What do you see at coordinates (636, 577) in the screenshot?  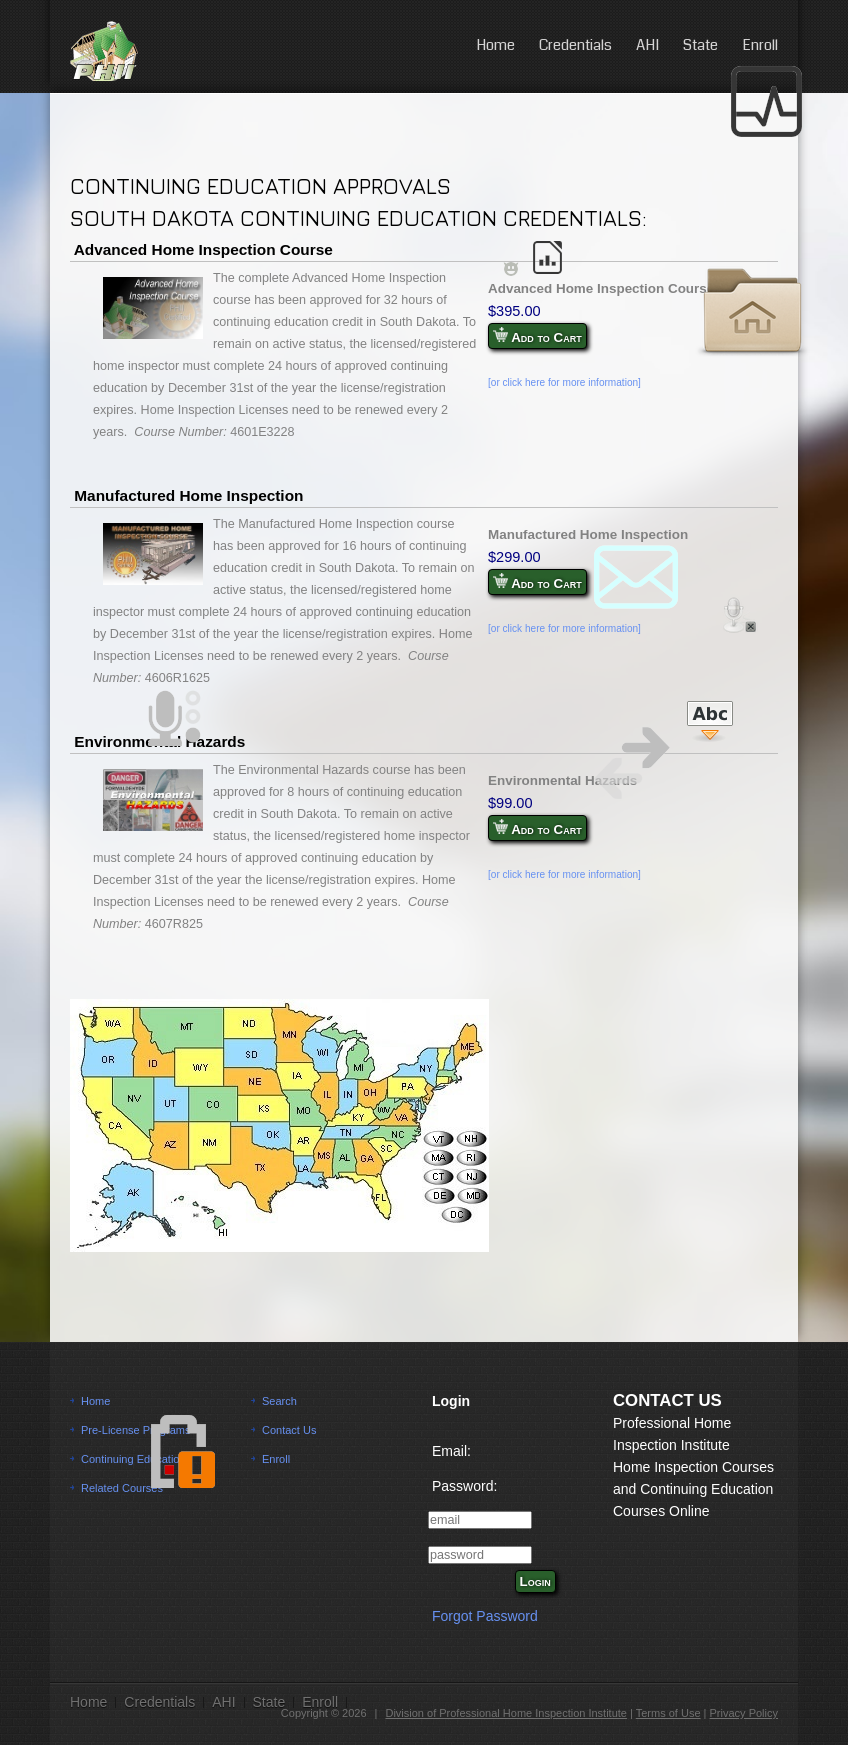 I see `open email application` at bounding box center [636, 577].